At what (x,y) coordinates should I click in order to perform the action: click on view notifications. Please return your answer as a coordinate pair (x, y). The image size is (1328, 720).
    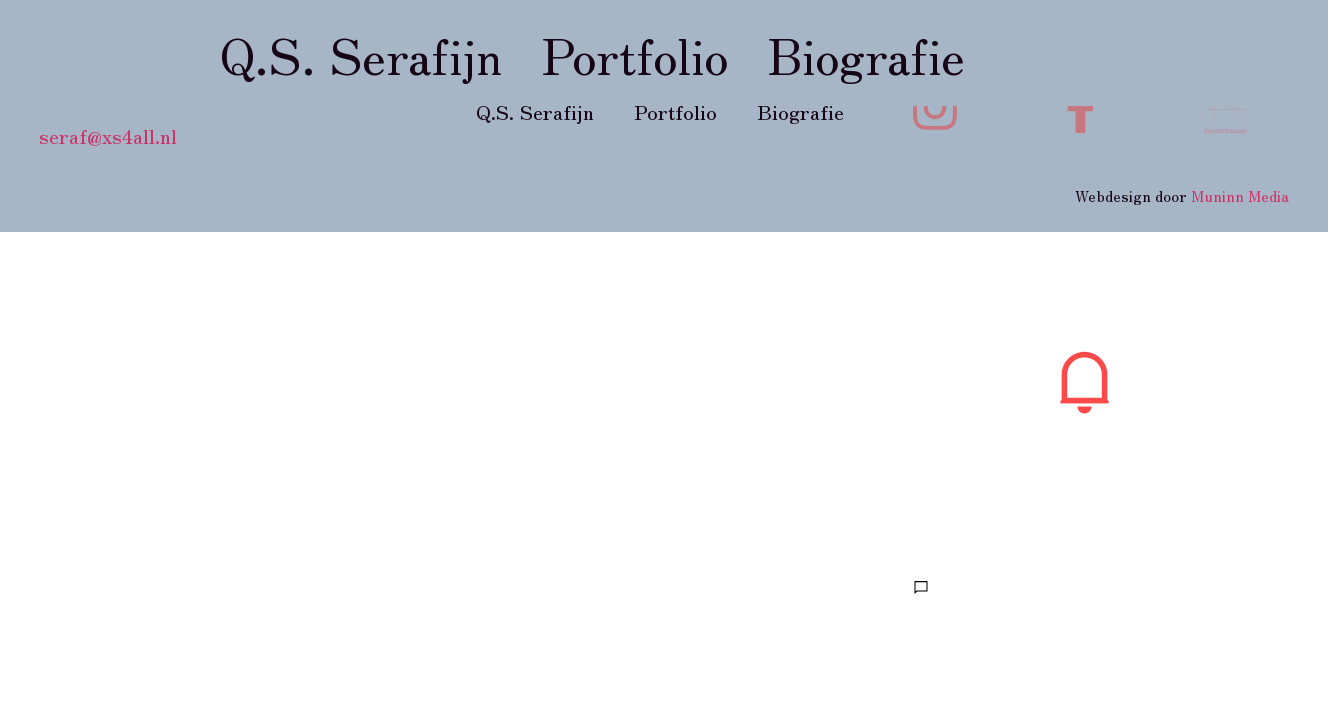
    Looking at the image, I should click on (1084, 380).